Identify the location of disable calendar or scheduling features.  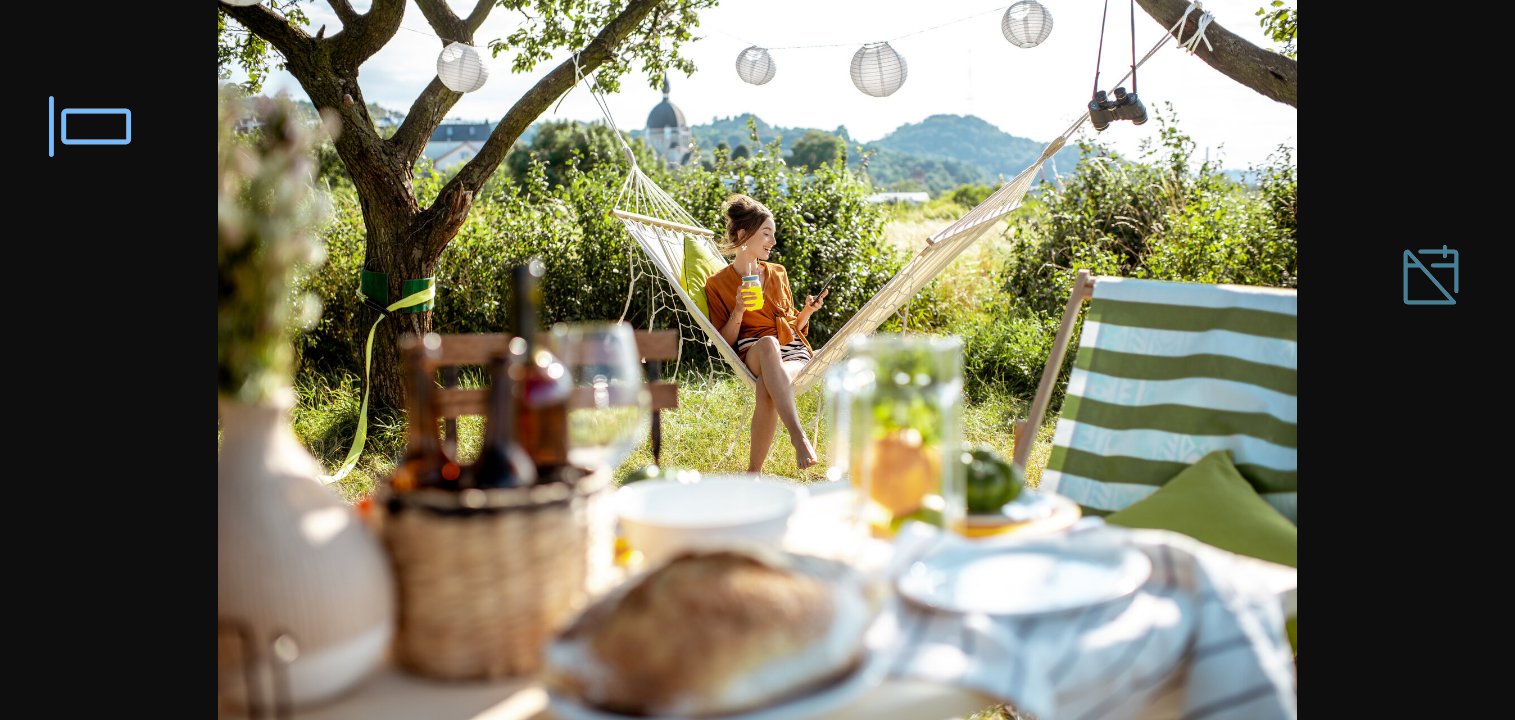
(1431, 277).